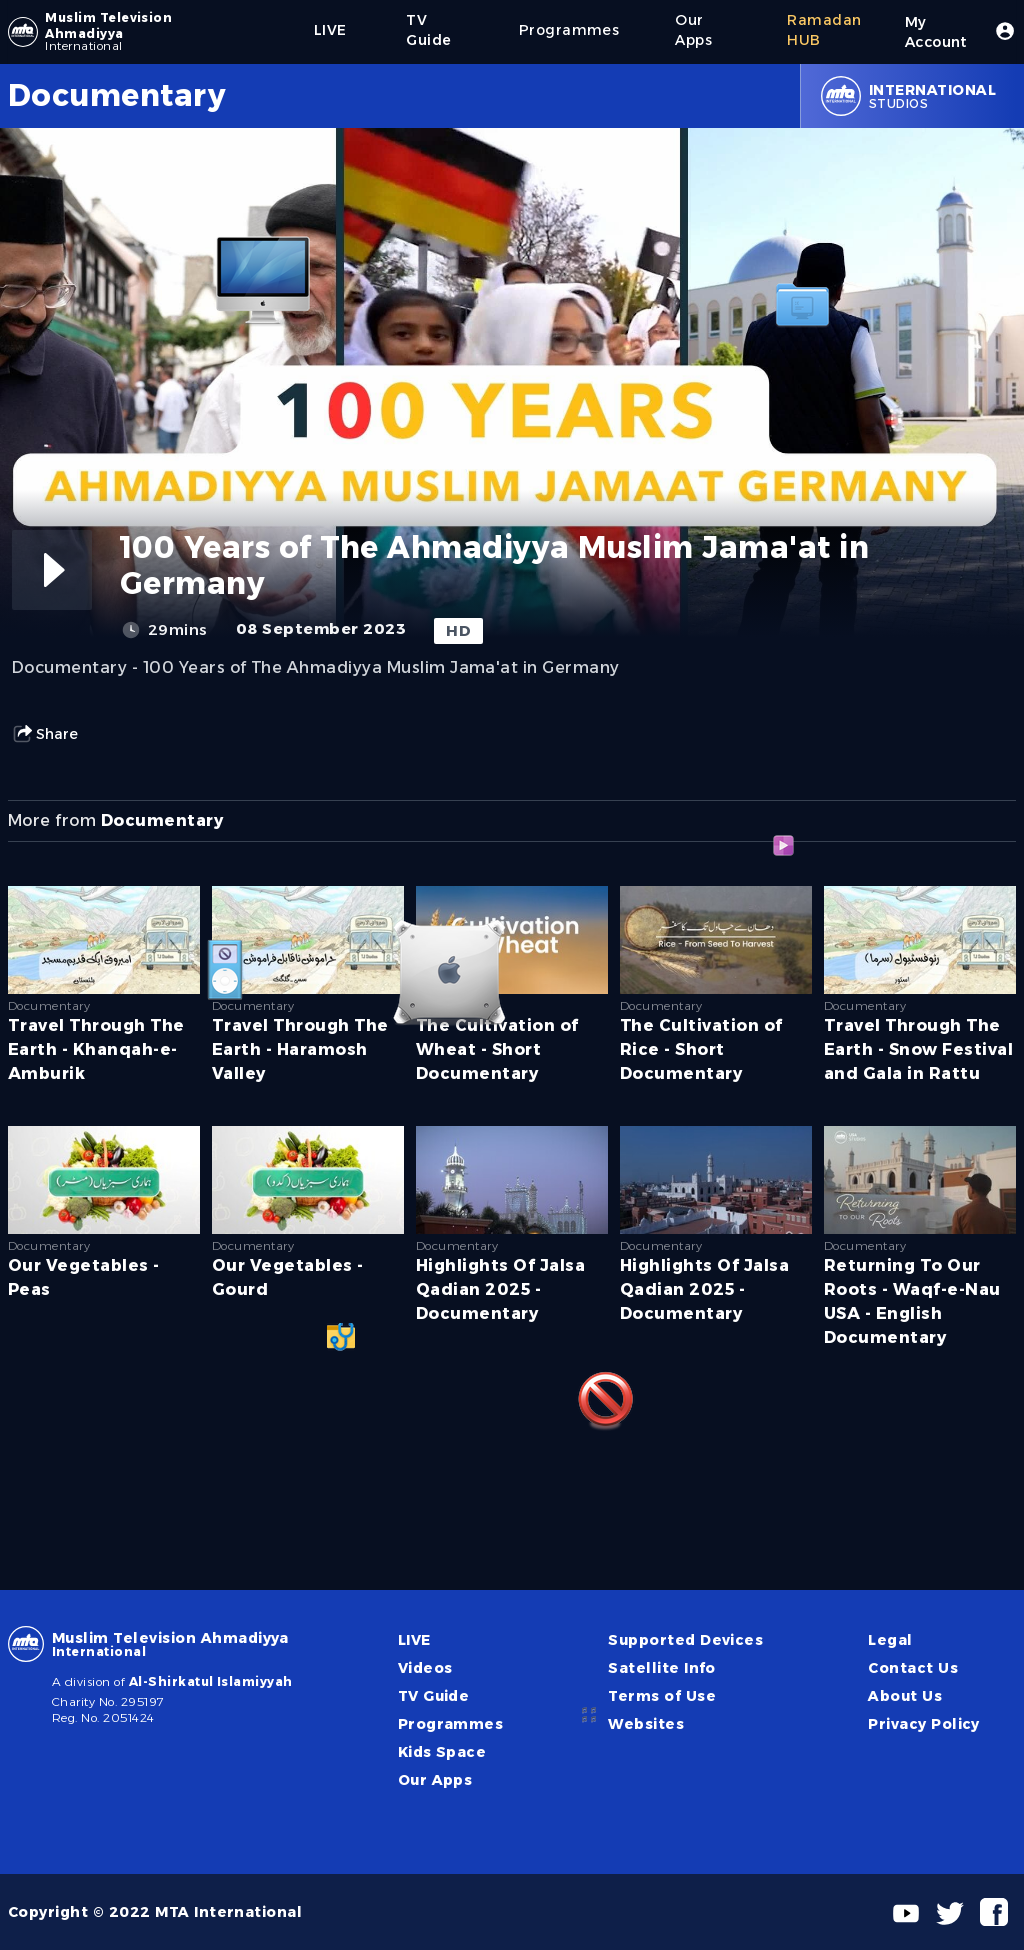 Image resolution: width=1024 pixels, height=1950 pixels. Describe the element at coordinates (224, 969) in the screenshot. I see `indicates iPod device is unavailable or disconnected` at that location.